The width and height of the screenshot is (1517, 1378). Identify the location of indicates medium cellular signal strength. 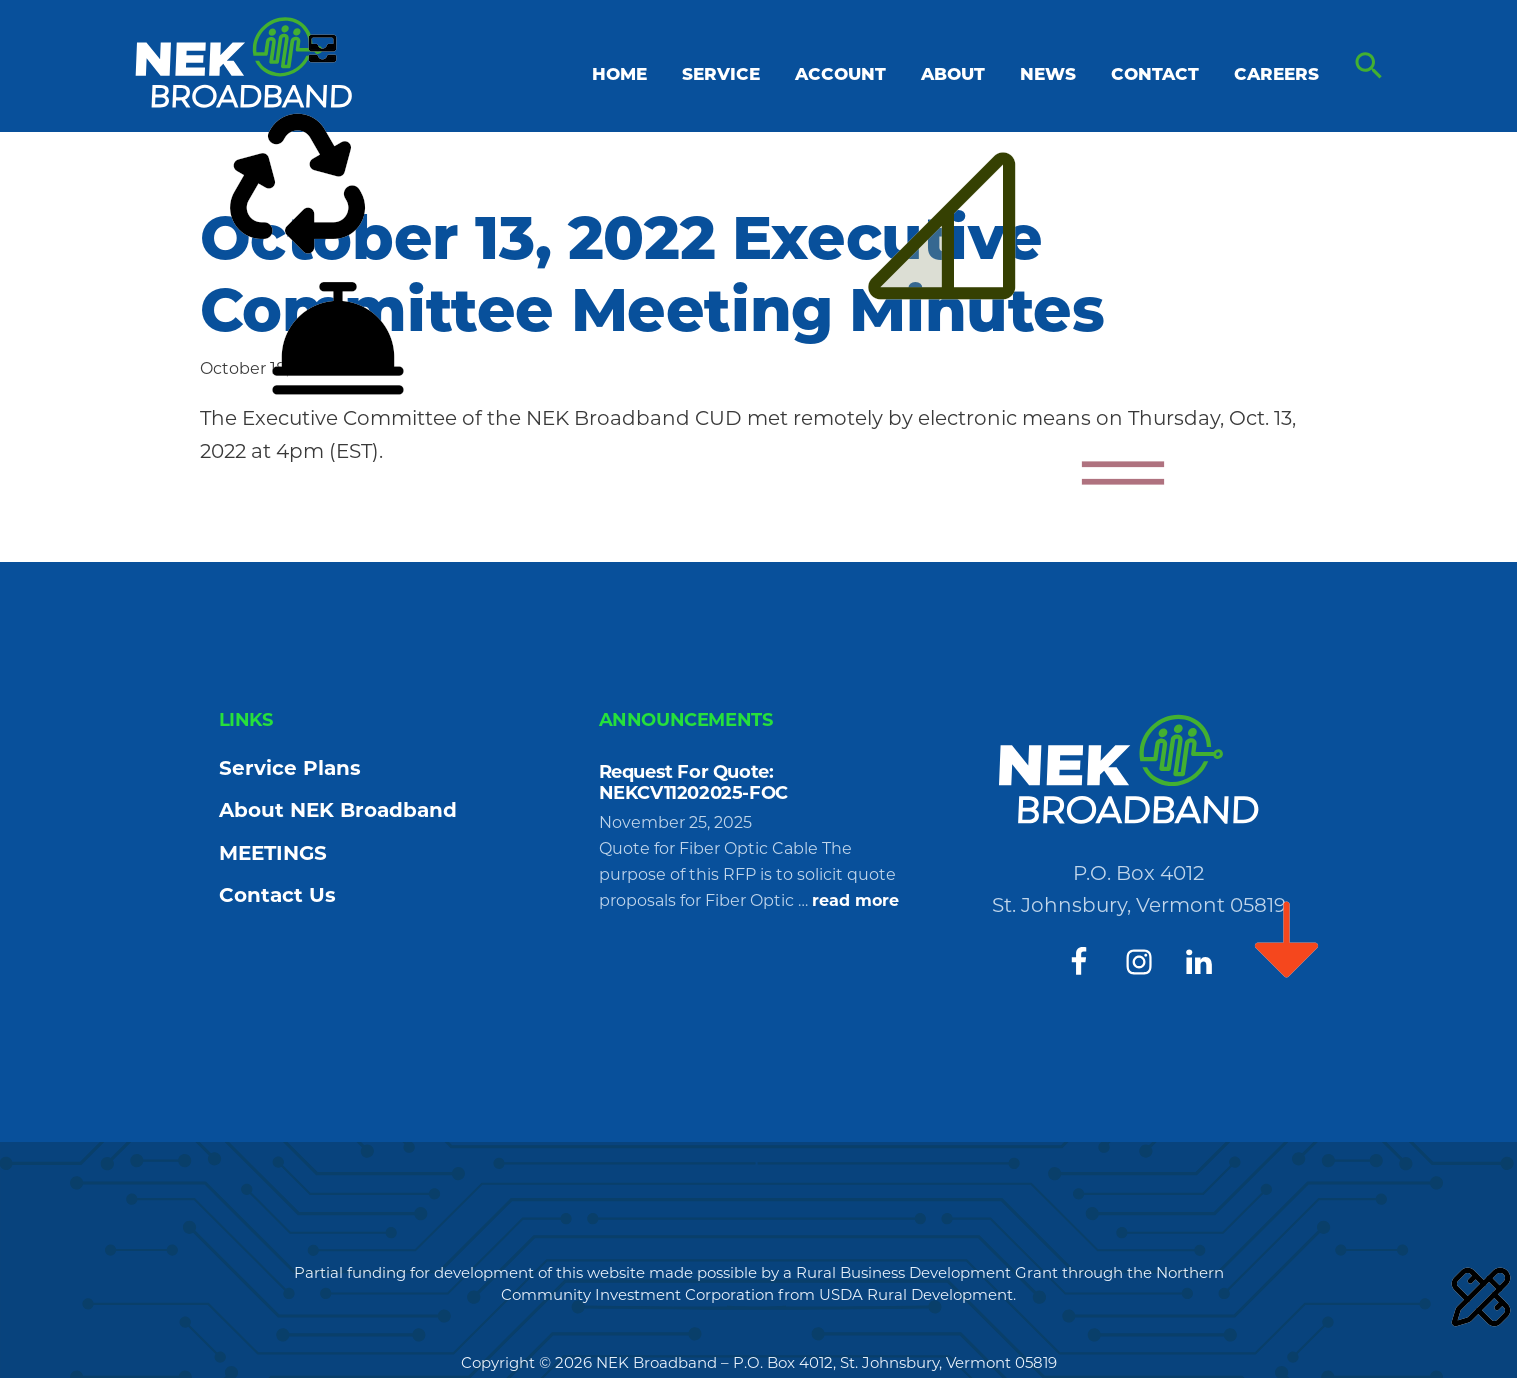
(954, 232).